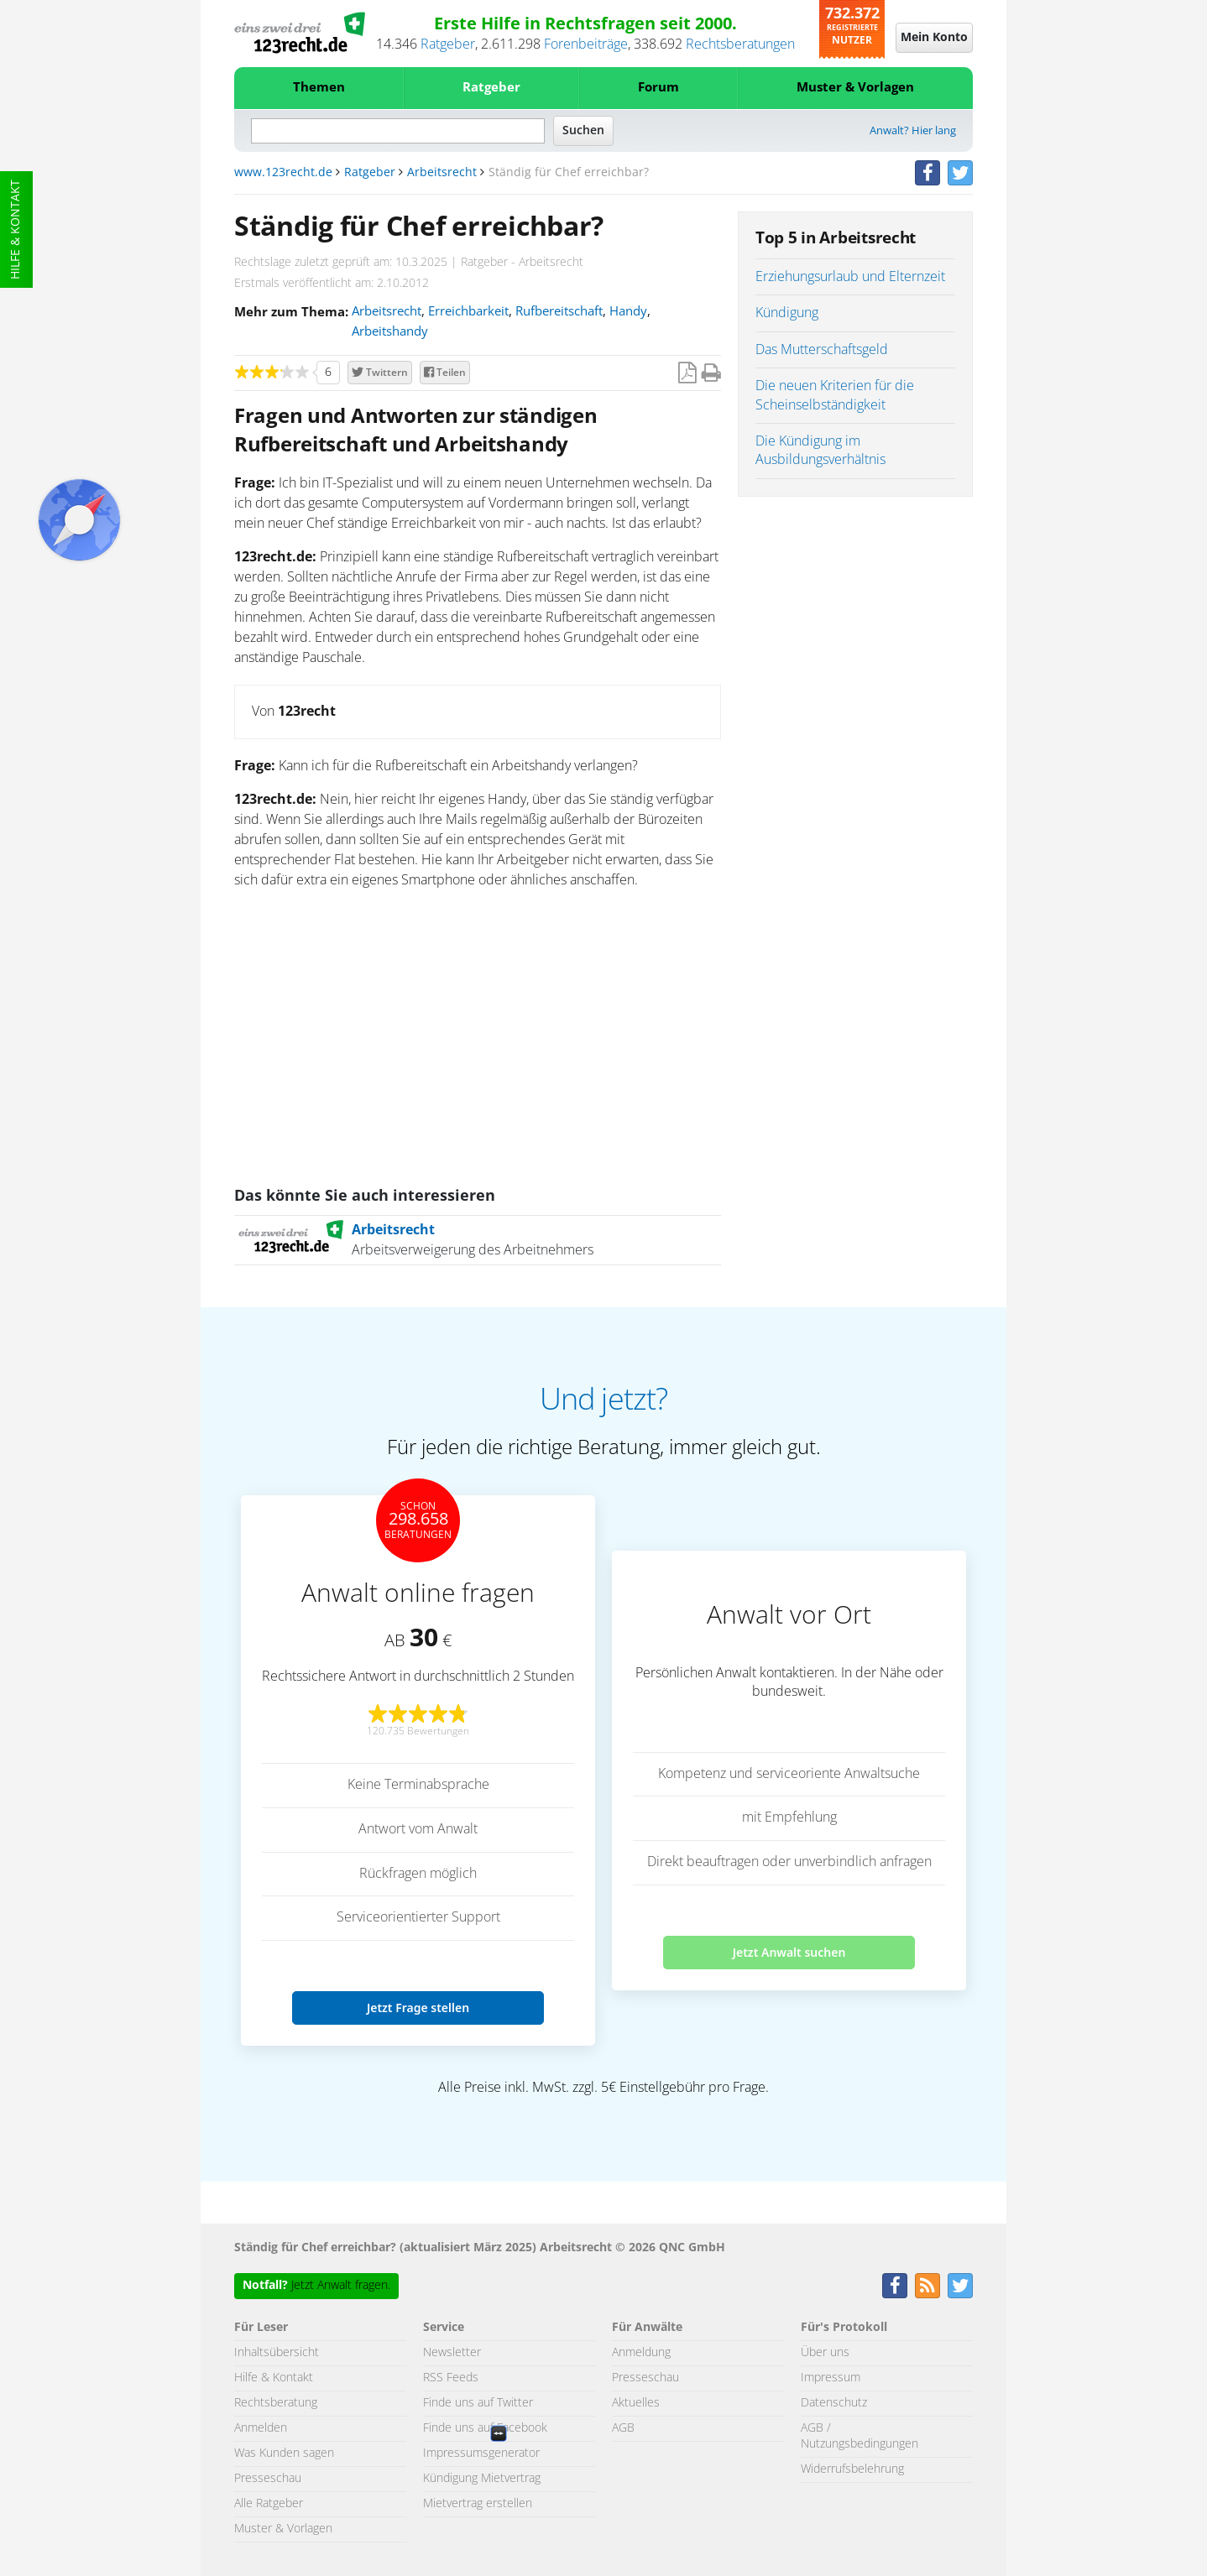  Describe the element at coordinates (499, 2433) in the screenshot. I see `open TeamViewer for remote desktop access` at that location.